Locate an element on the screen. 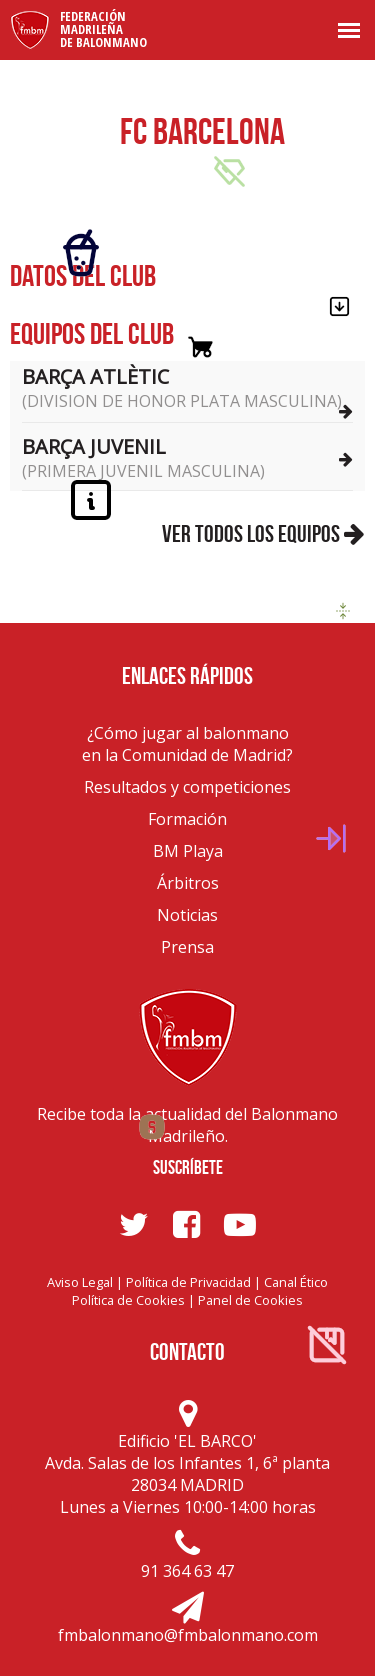 Image resolution: width=375 pixels, height=1676 pixels. album or collection unavailable is located at coordinates (327, 1345).